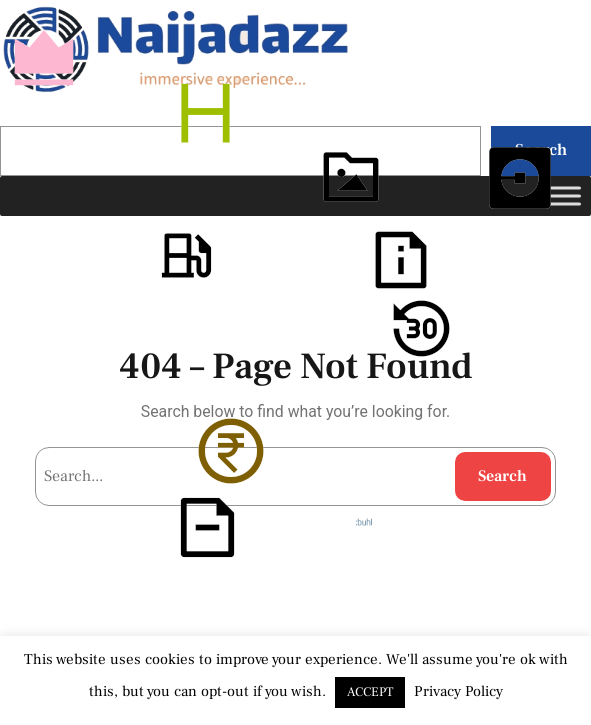  What do you see at coordinates (421, 328) in the screenshot?
I see `rewind 30 seconds` at bounding box center [421, 328].